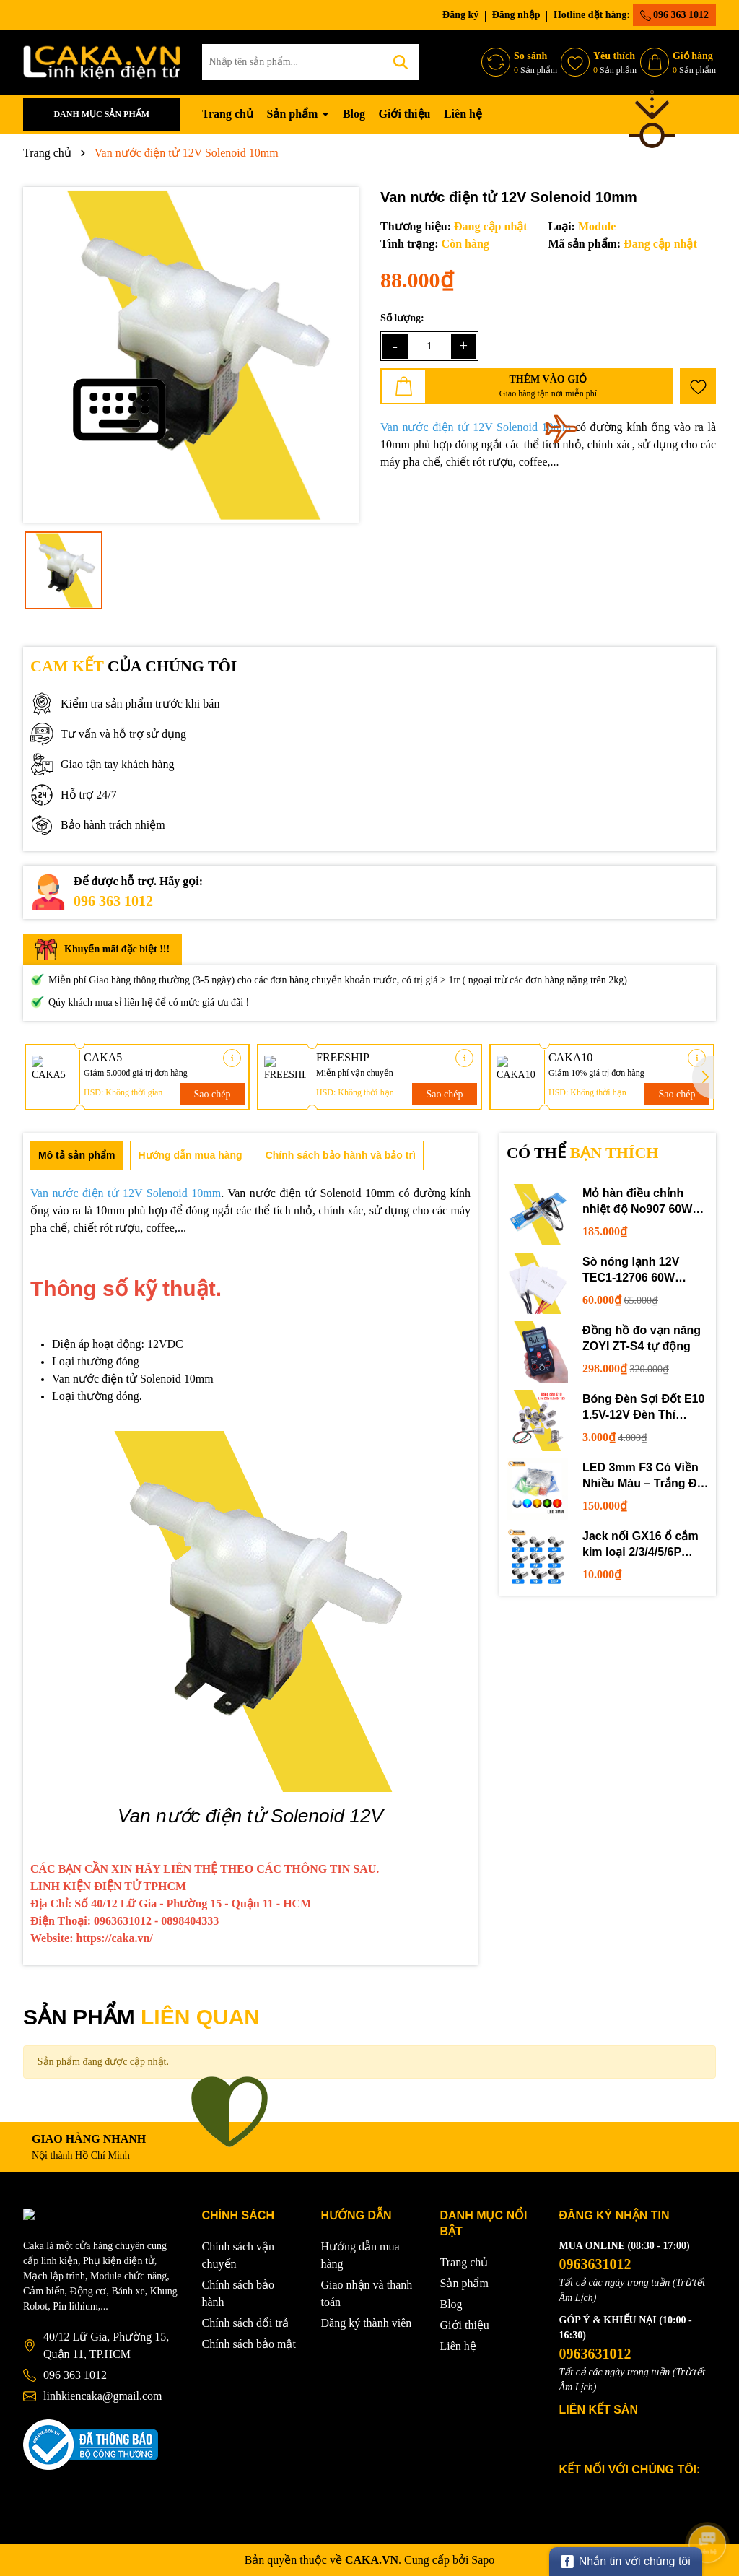  What do you see at coordinates (229, 2112) in the screenshot?
I see `indicates partial like or favorite status` at bounding box center [229, 2112].